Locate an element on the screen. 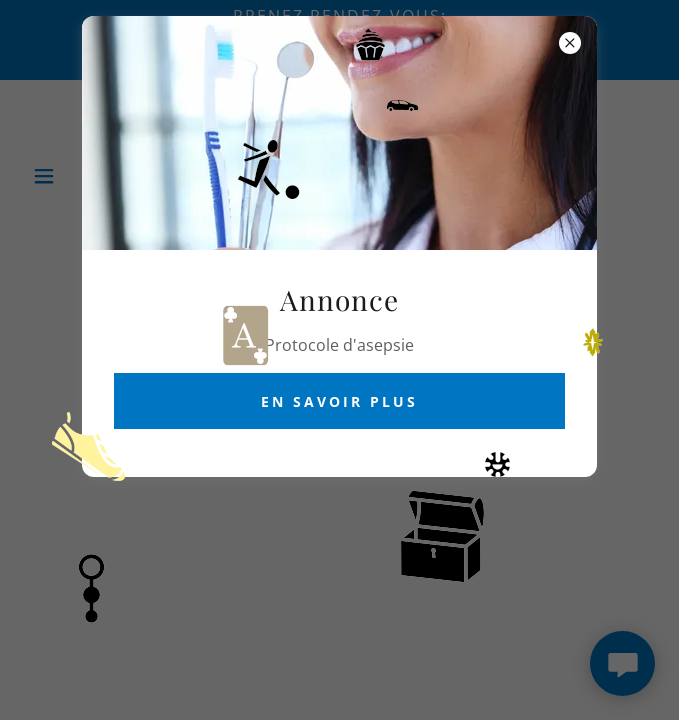  access running or fitness tracking features is located at coordinates (88, 446).